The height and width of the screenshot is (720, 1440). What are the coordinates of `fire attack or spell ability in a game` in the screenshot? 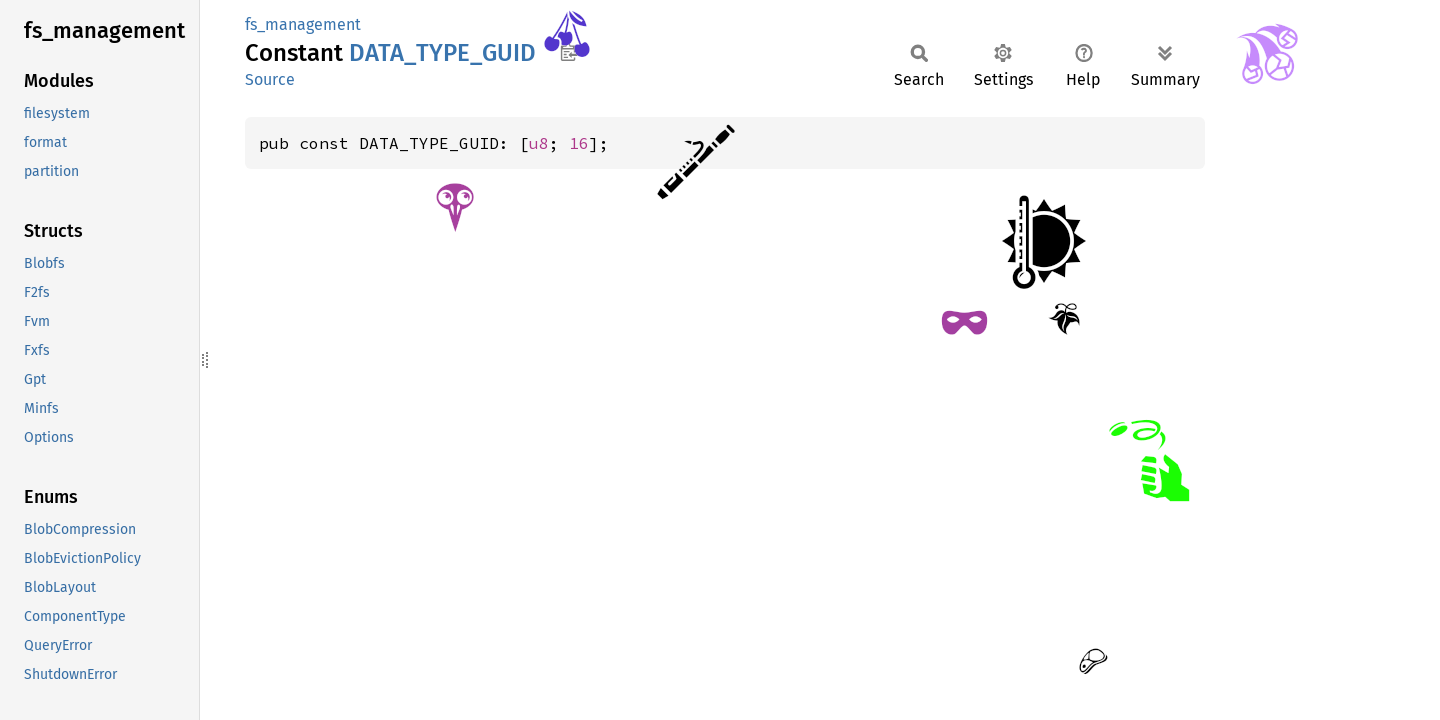 It's located at (1266, 53).